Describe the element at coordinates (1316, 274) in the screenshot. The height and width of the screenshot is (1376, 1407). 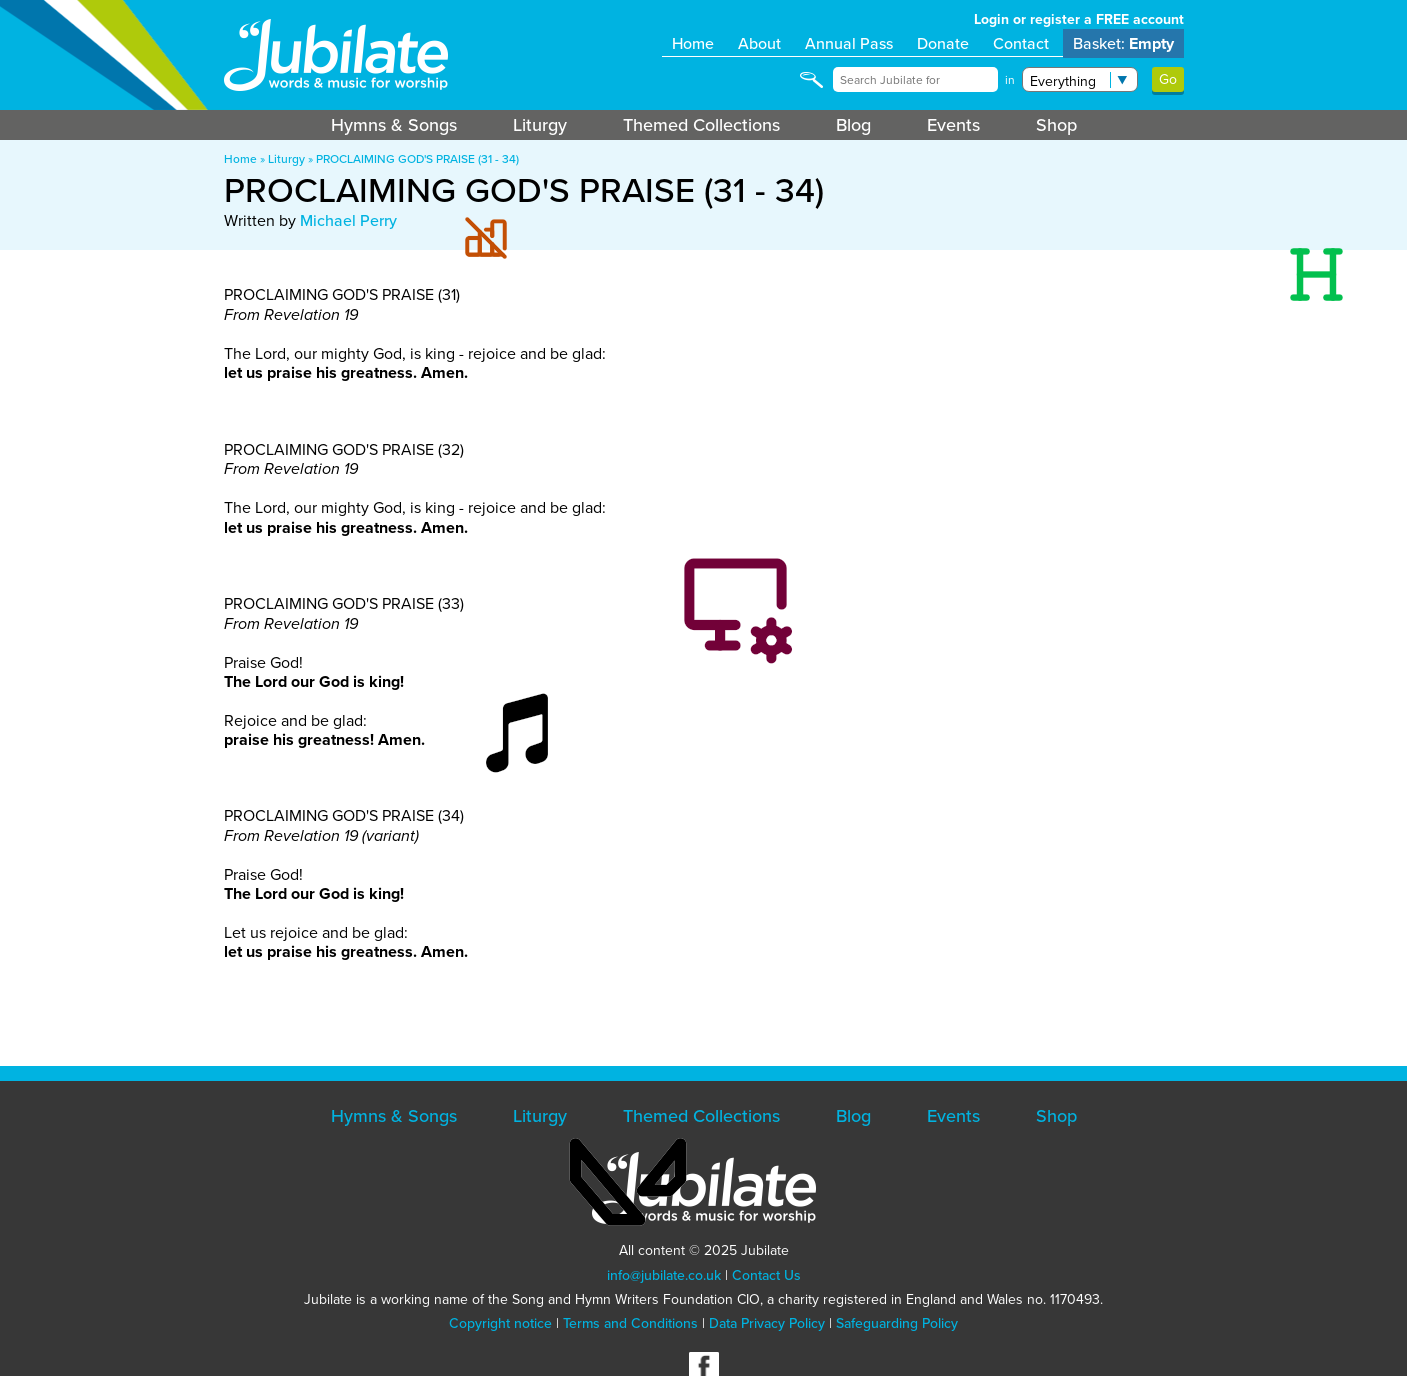
I see `apply heading format to selected text` at that location.